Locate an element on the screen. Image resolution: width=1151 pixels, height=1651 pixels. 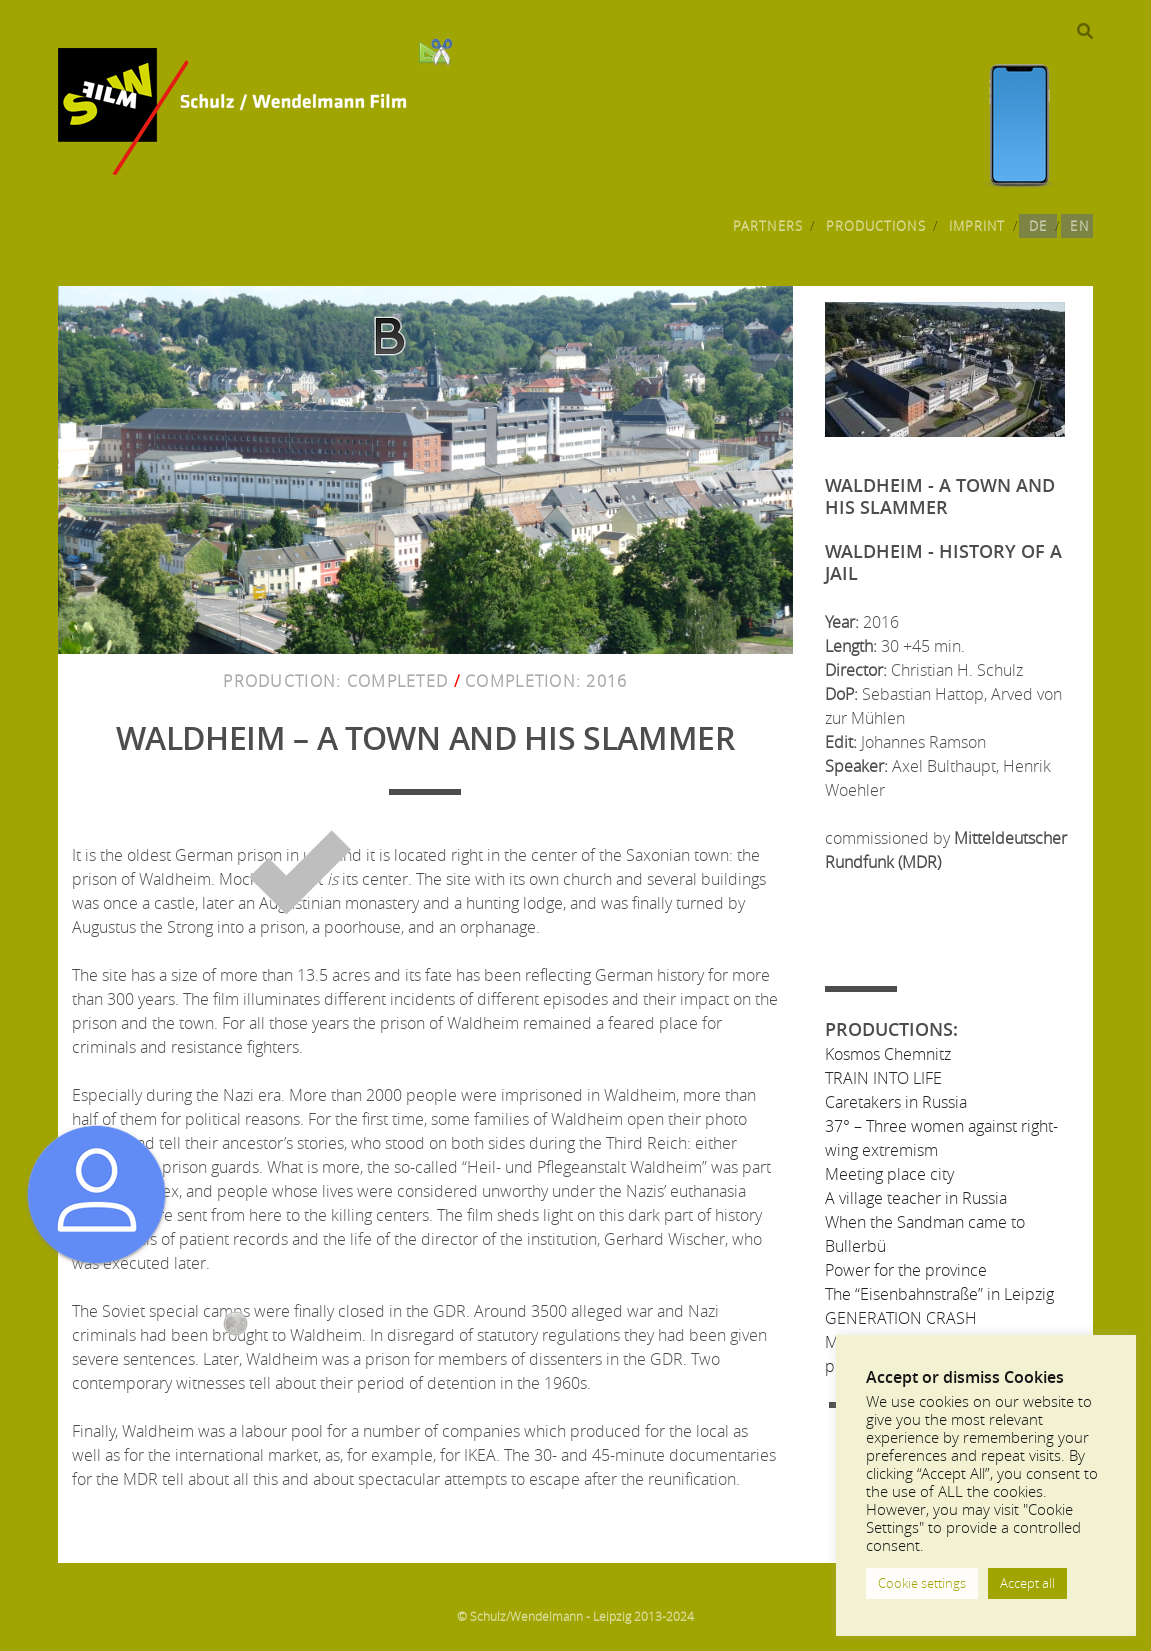
indicates clear weather conditions at night is located at coordinates (235, 1323).